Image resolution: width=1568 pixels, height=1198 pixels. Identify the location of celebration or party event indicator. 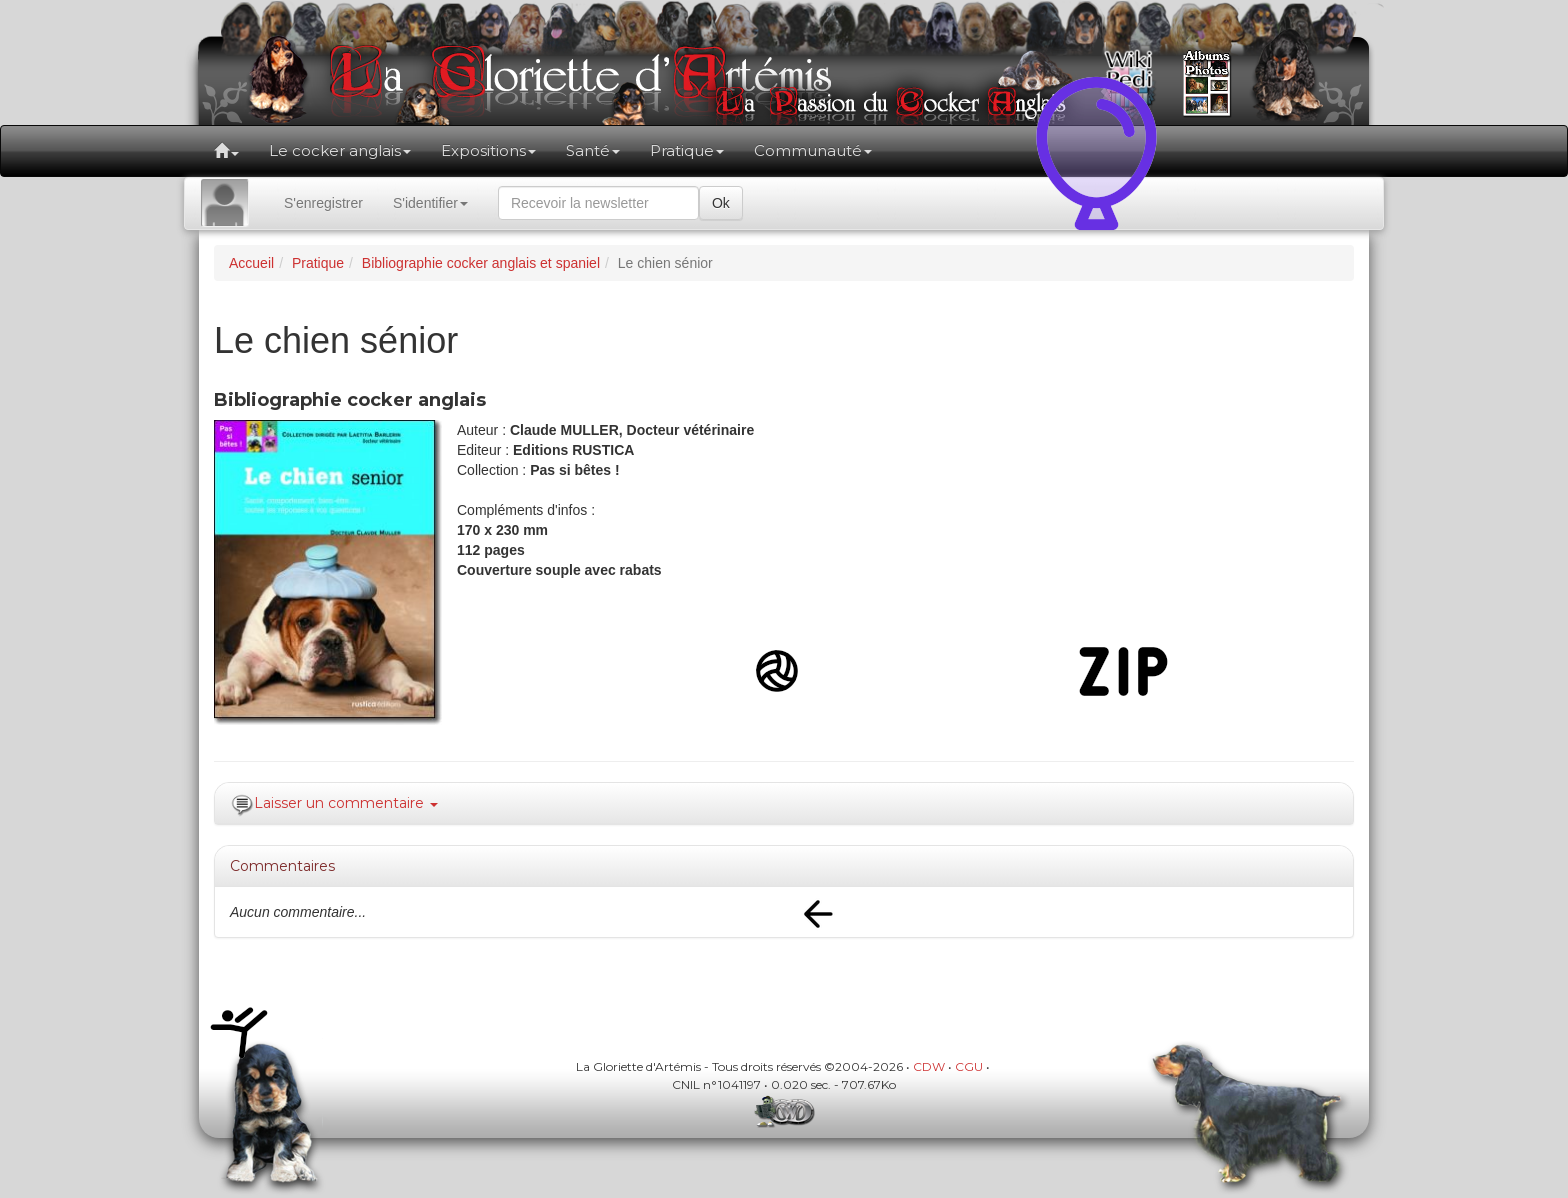
(1096, 153).